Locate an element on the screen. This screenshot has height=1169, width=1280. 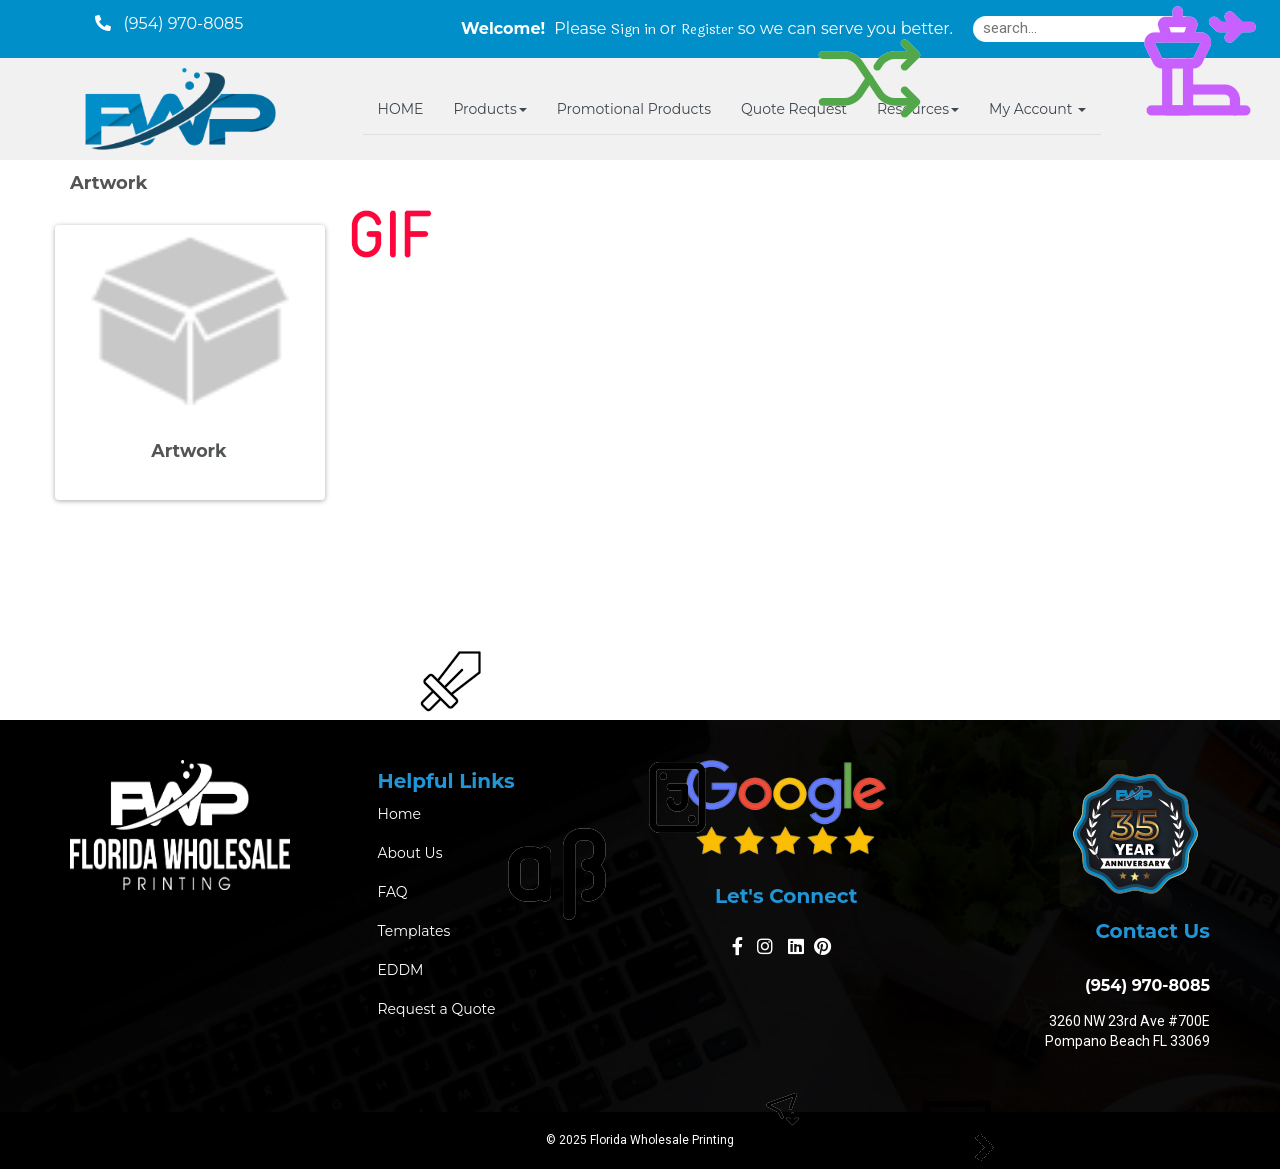
shuffle playlist or queue order is located at coordinates (869, 78).